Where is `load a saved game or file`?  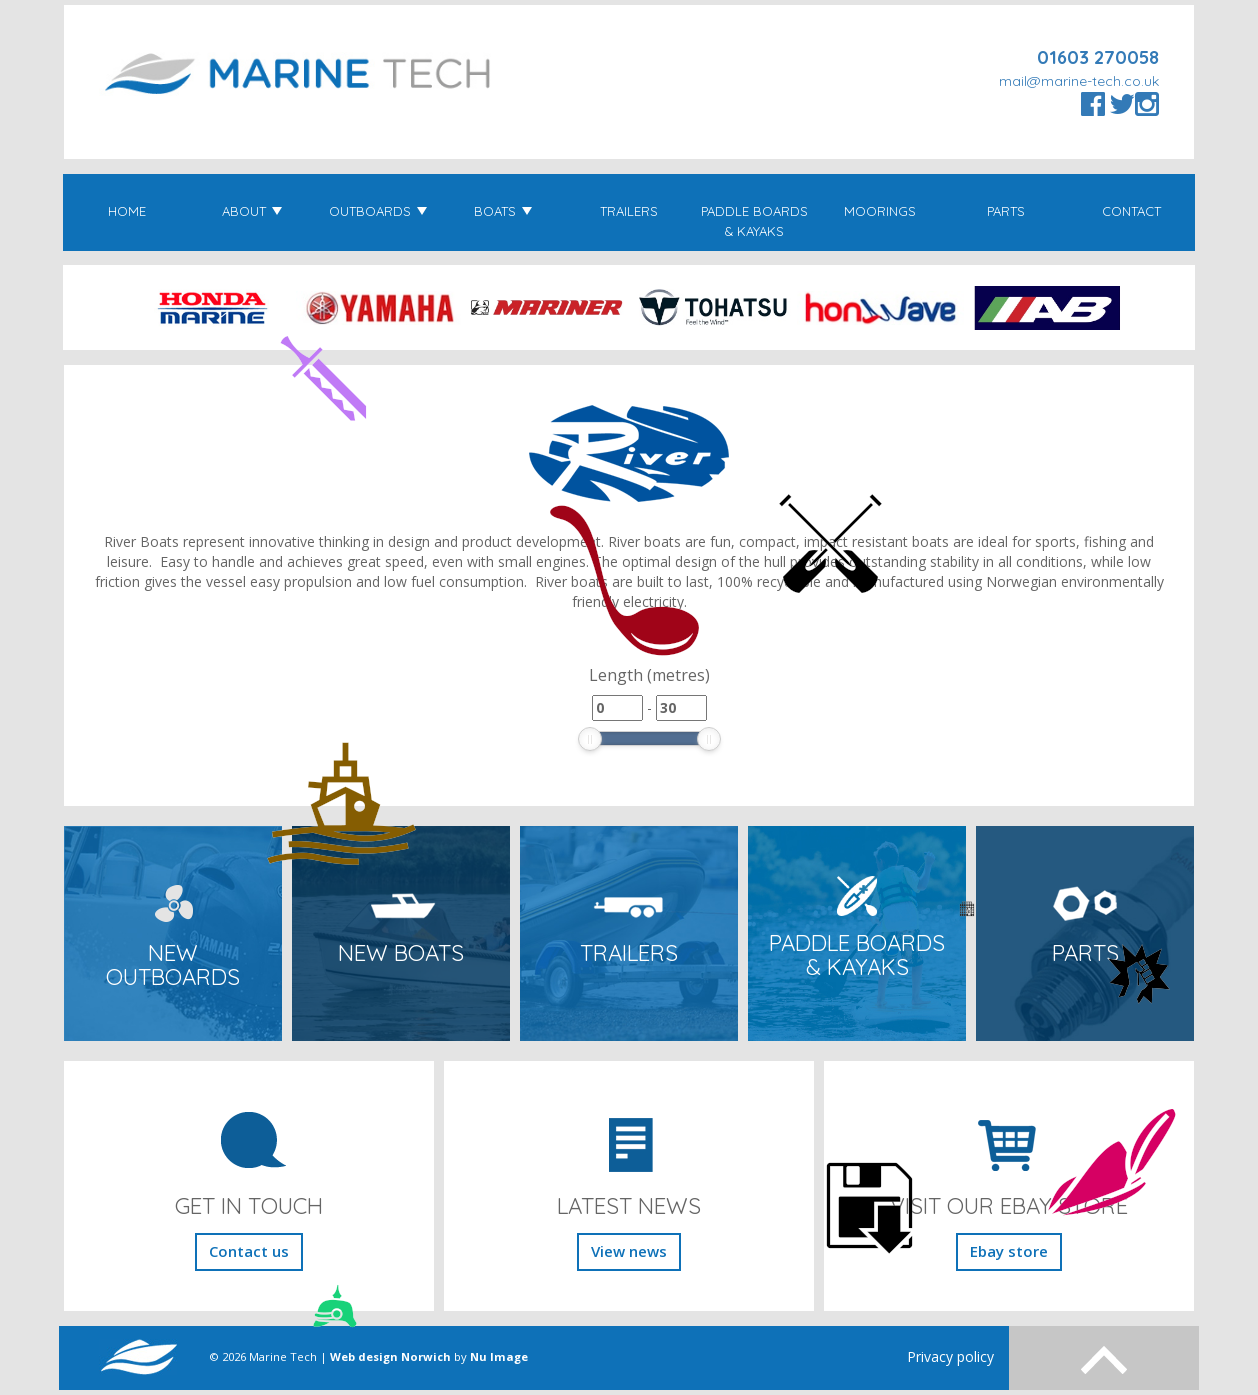 load a saved game or file is located at coordinates (869, 1205).